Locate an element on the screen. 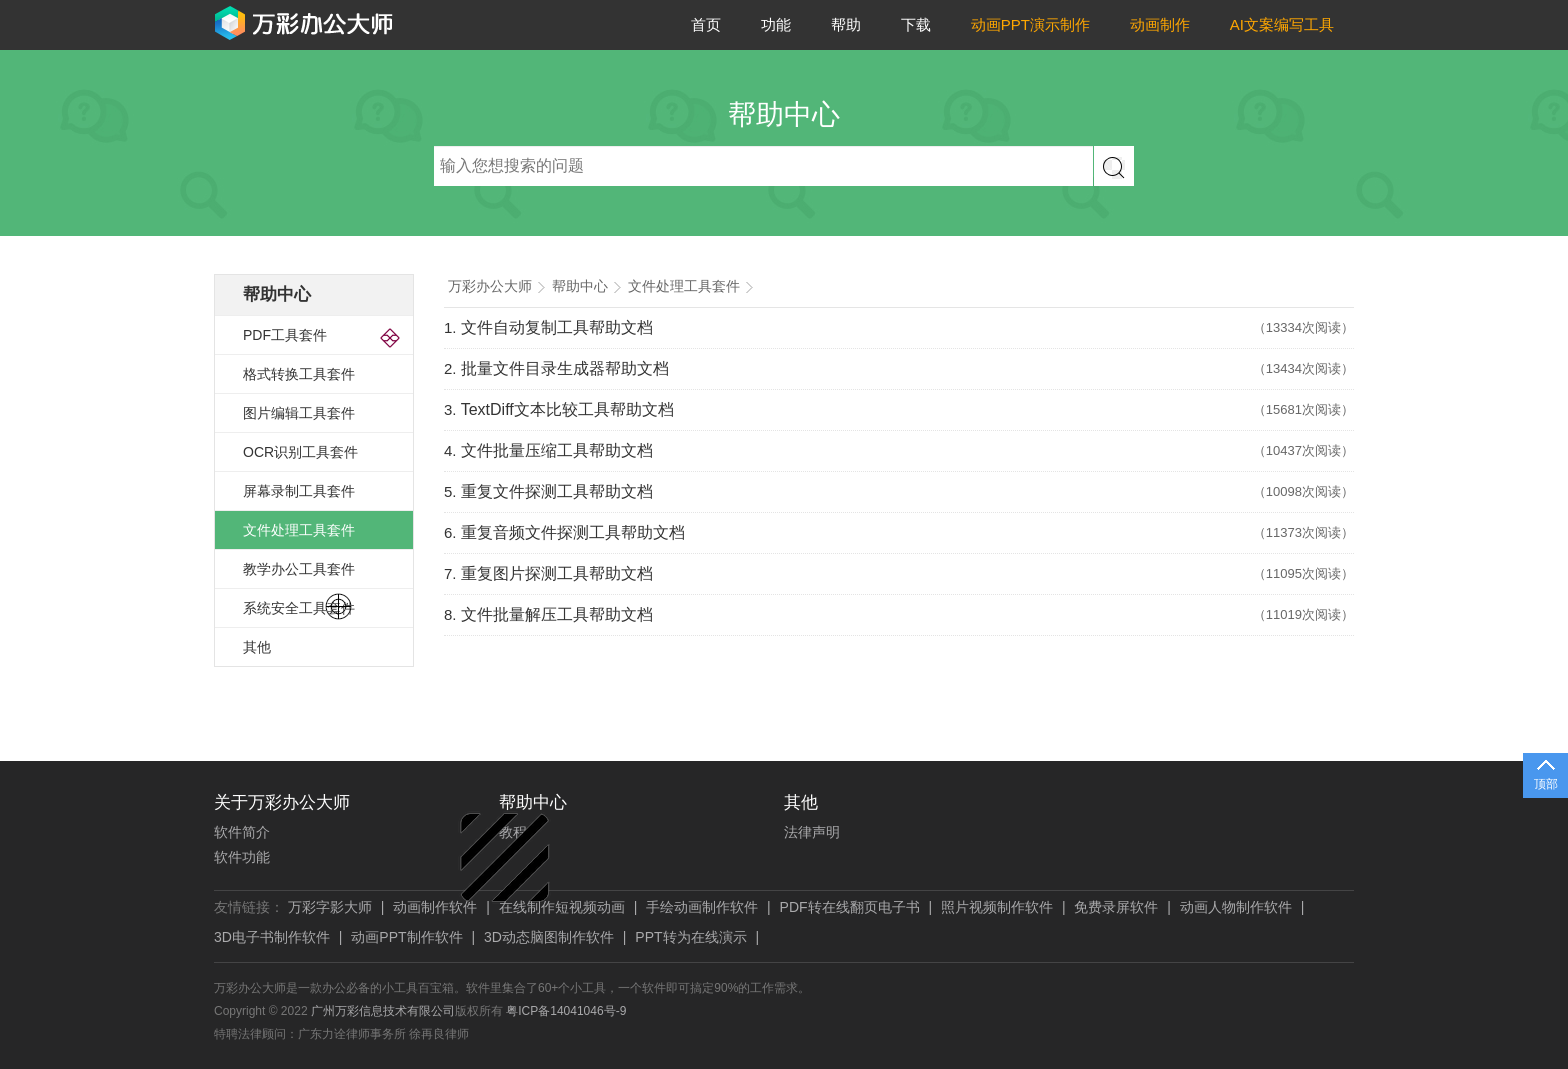 The height and width of the screenshot is (1069, 1568). view polar chart or radar graph data is located at coordinates (338, 606).